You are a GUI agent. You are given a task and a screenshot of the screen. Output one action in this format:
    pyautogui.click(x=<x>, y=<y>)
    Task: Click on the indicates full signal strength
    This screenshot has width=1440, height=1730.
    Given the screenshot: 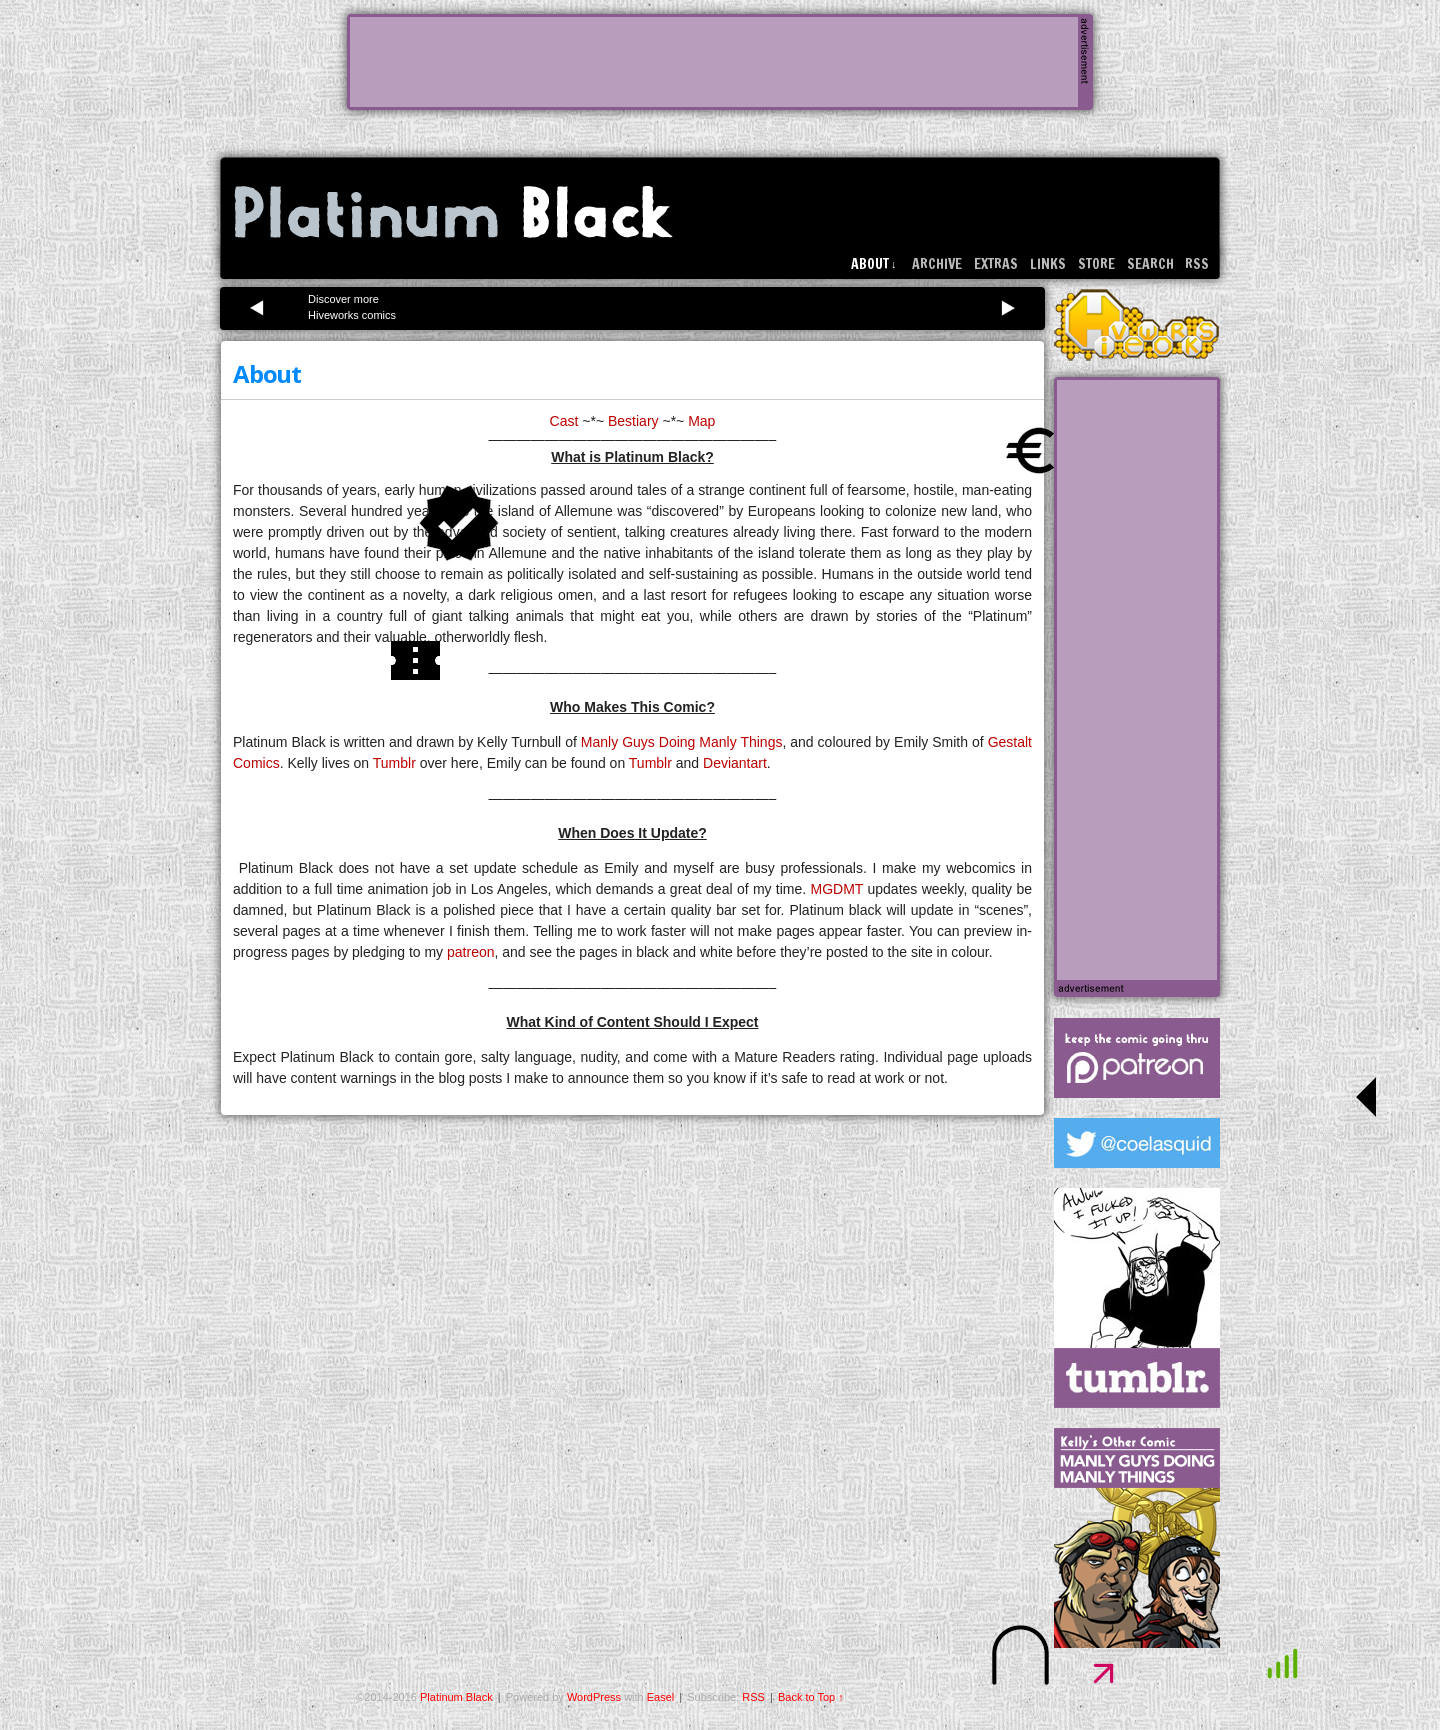 What is the action you would take?
    pyautogui.click(x=1282, y=1663)
    